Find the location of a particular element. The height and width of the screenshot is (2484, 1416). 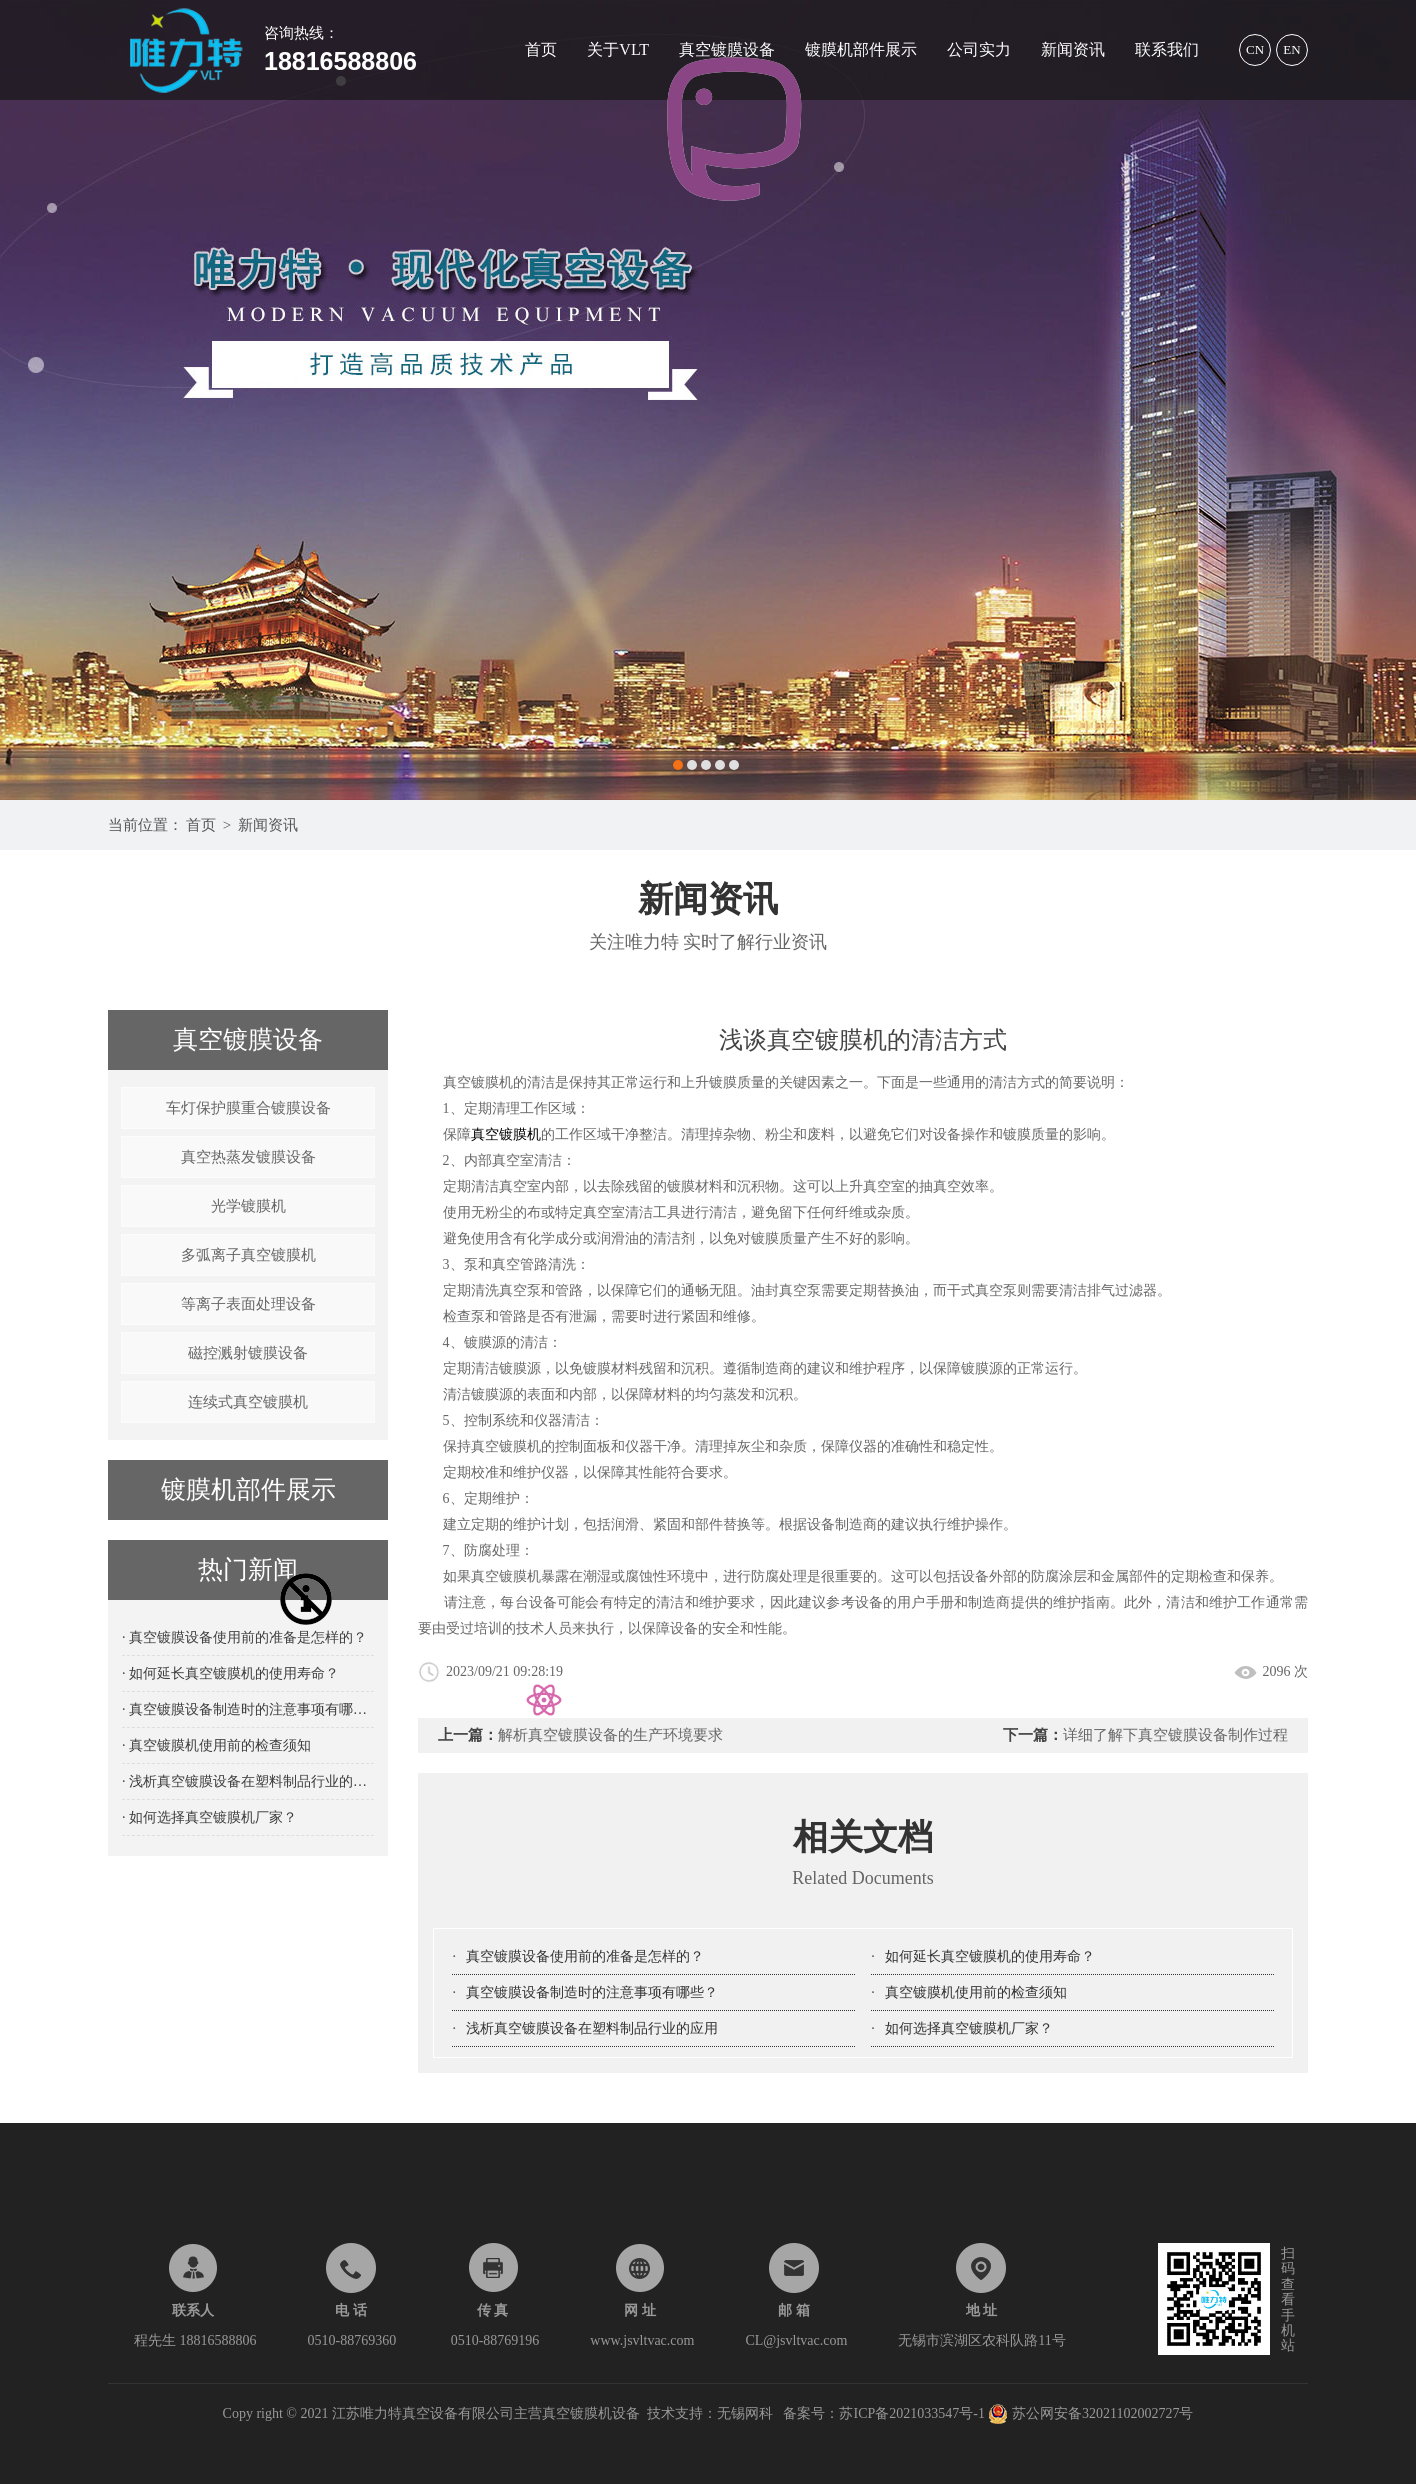

react.js framework logo is located at coordinates (544, 1700).